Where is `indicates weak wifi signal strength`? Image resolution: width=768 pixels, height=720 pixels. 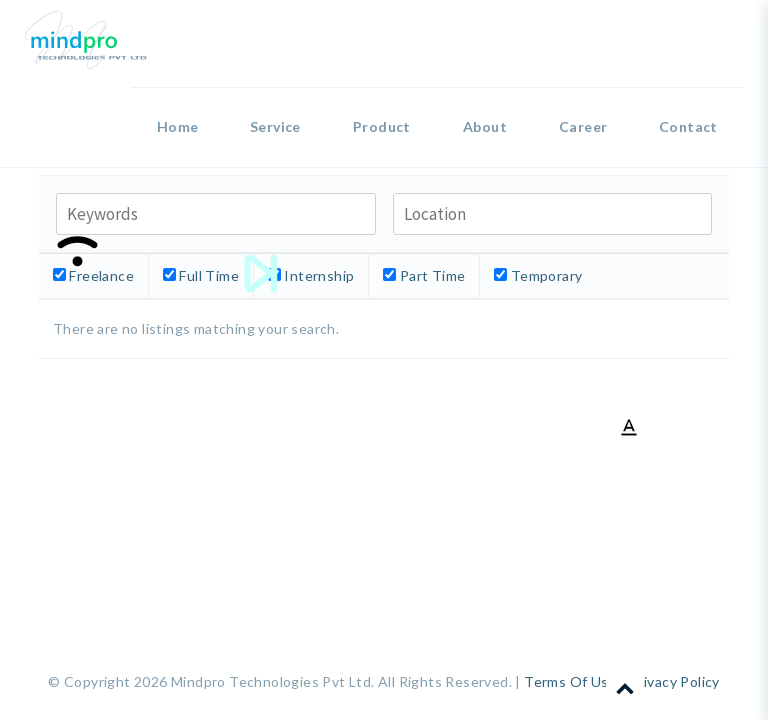
indicates weak wifi signal strength is located at coordinates (77, 229).